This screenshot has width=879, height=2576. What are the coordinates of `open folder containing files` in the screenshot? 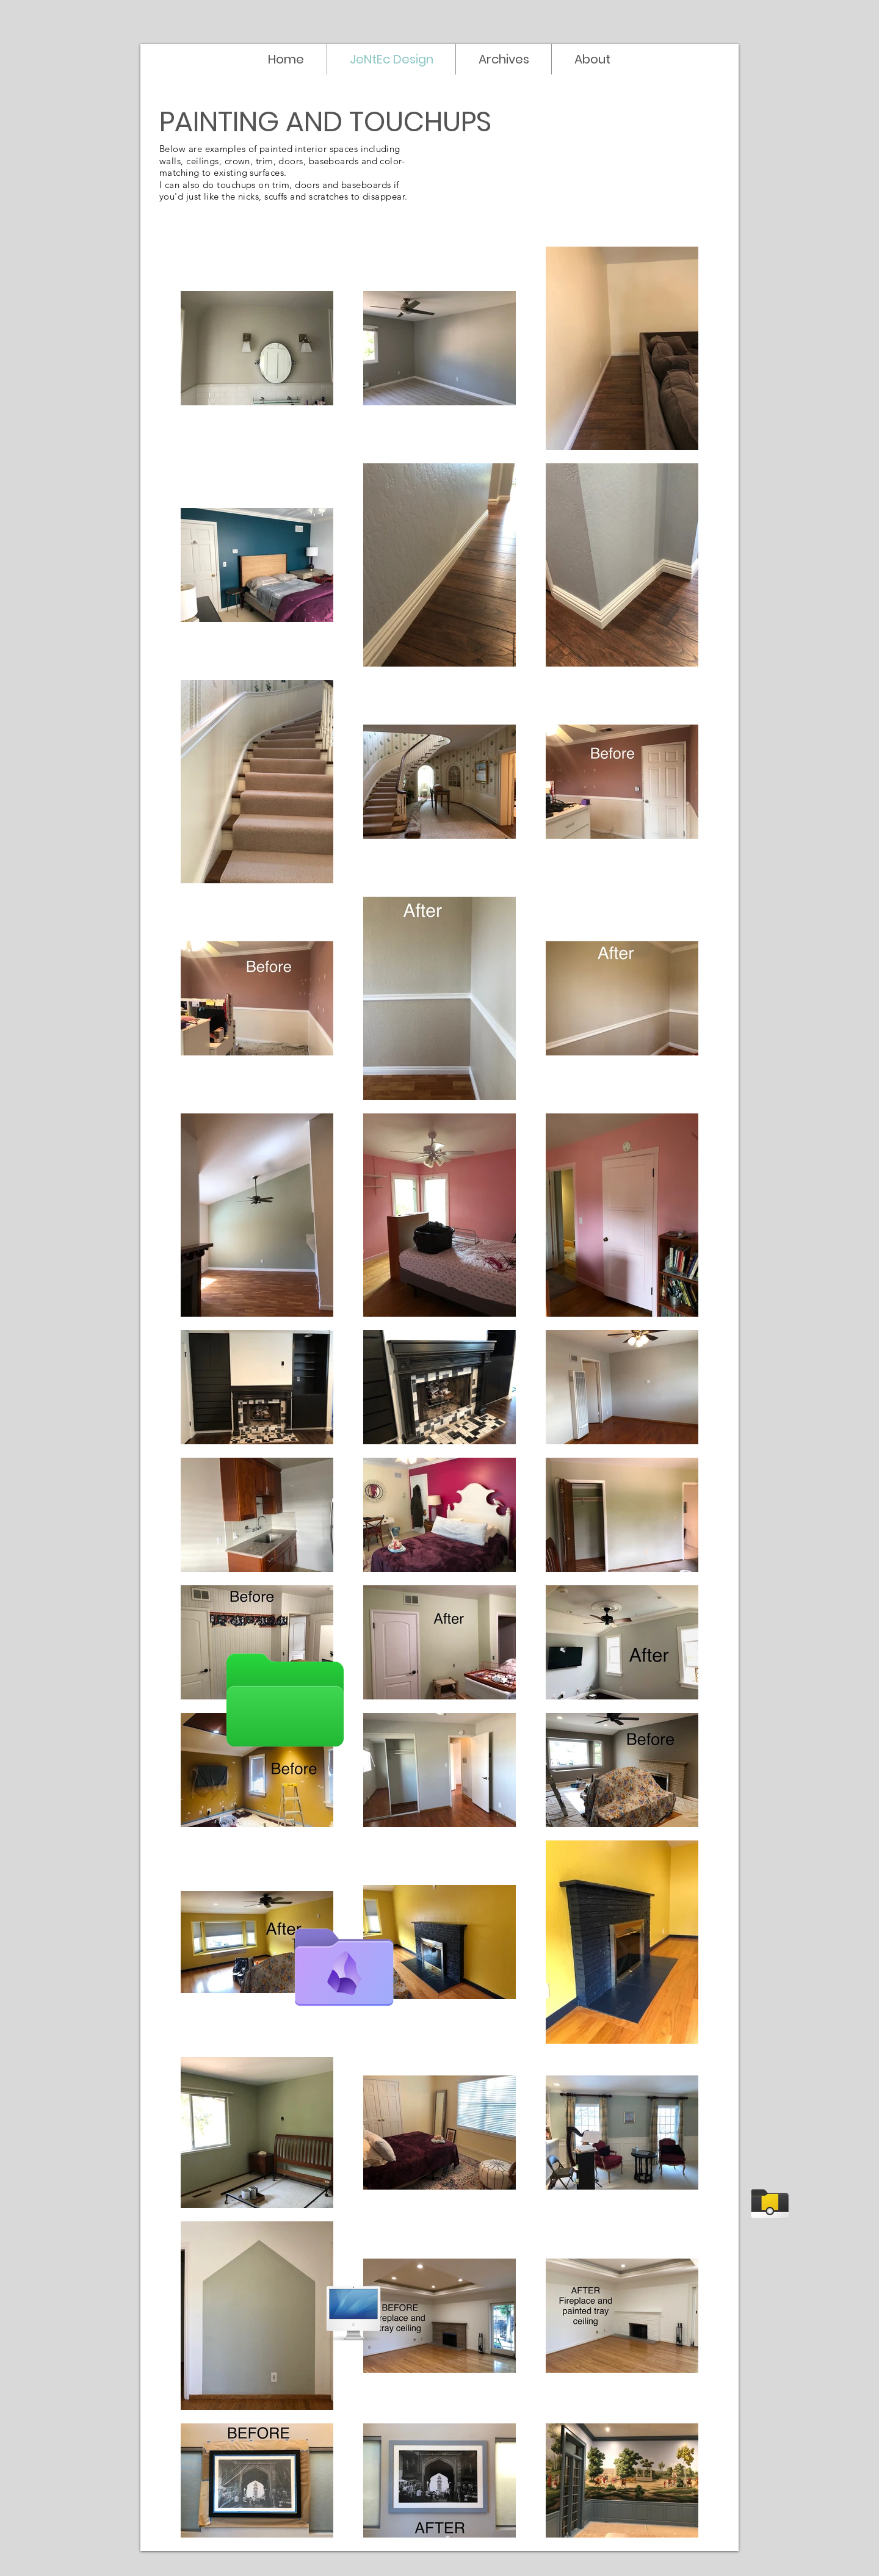 It's located at (285, 1700).